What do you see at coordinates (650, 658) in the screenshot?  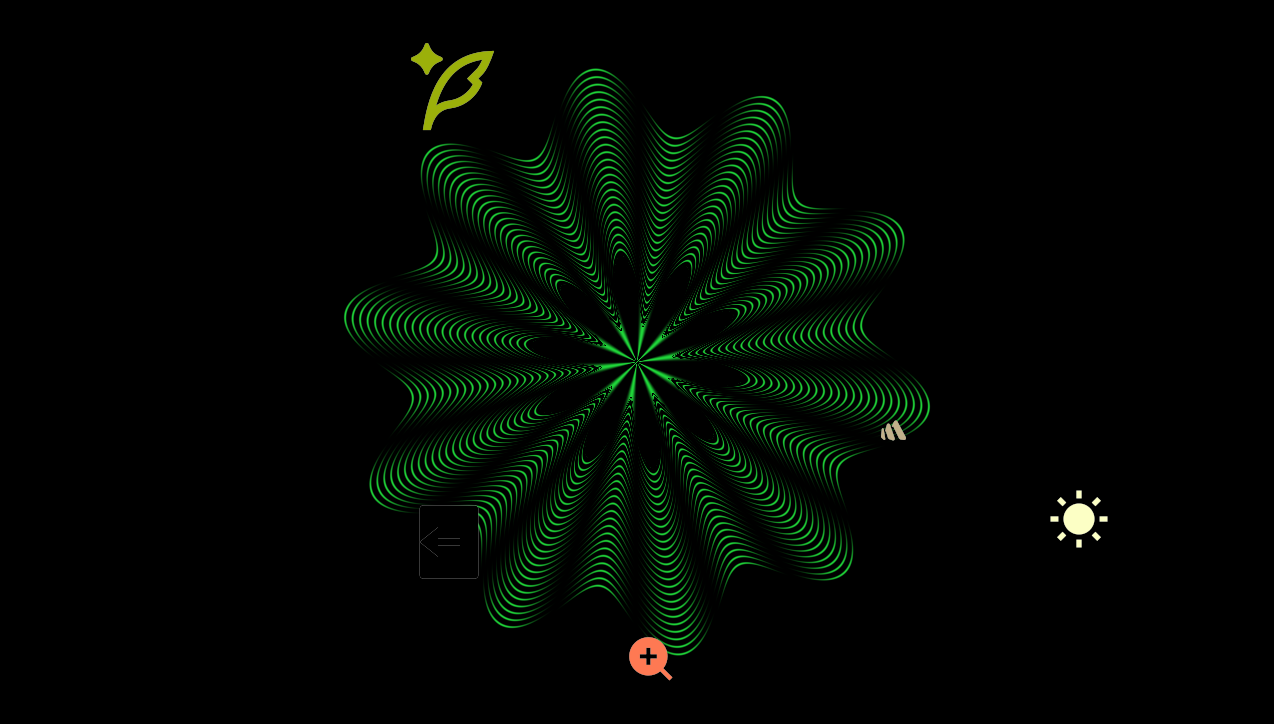 I see `zoom in on content` at bounding box center [650, 658].